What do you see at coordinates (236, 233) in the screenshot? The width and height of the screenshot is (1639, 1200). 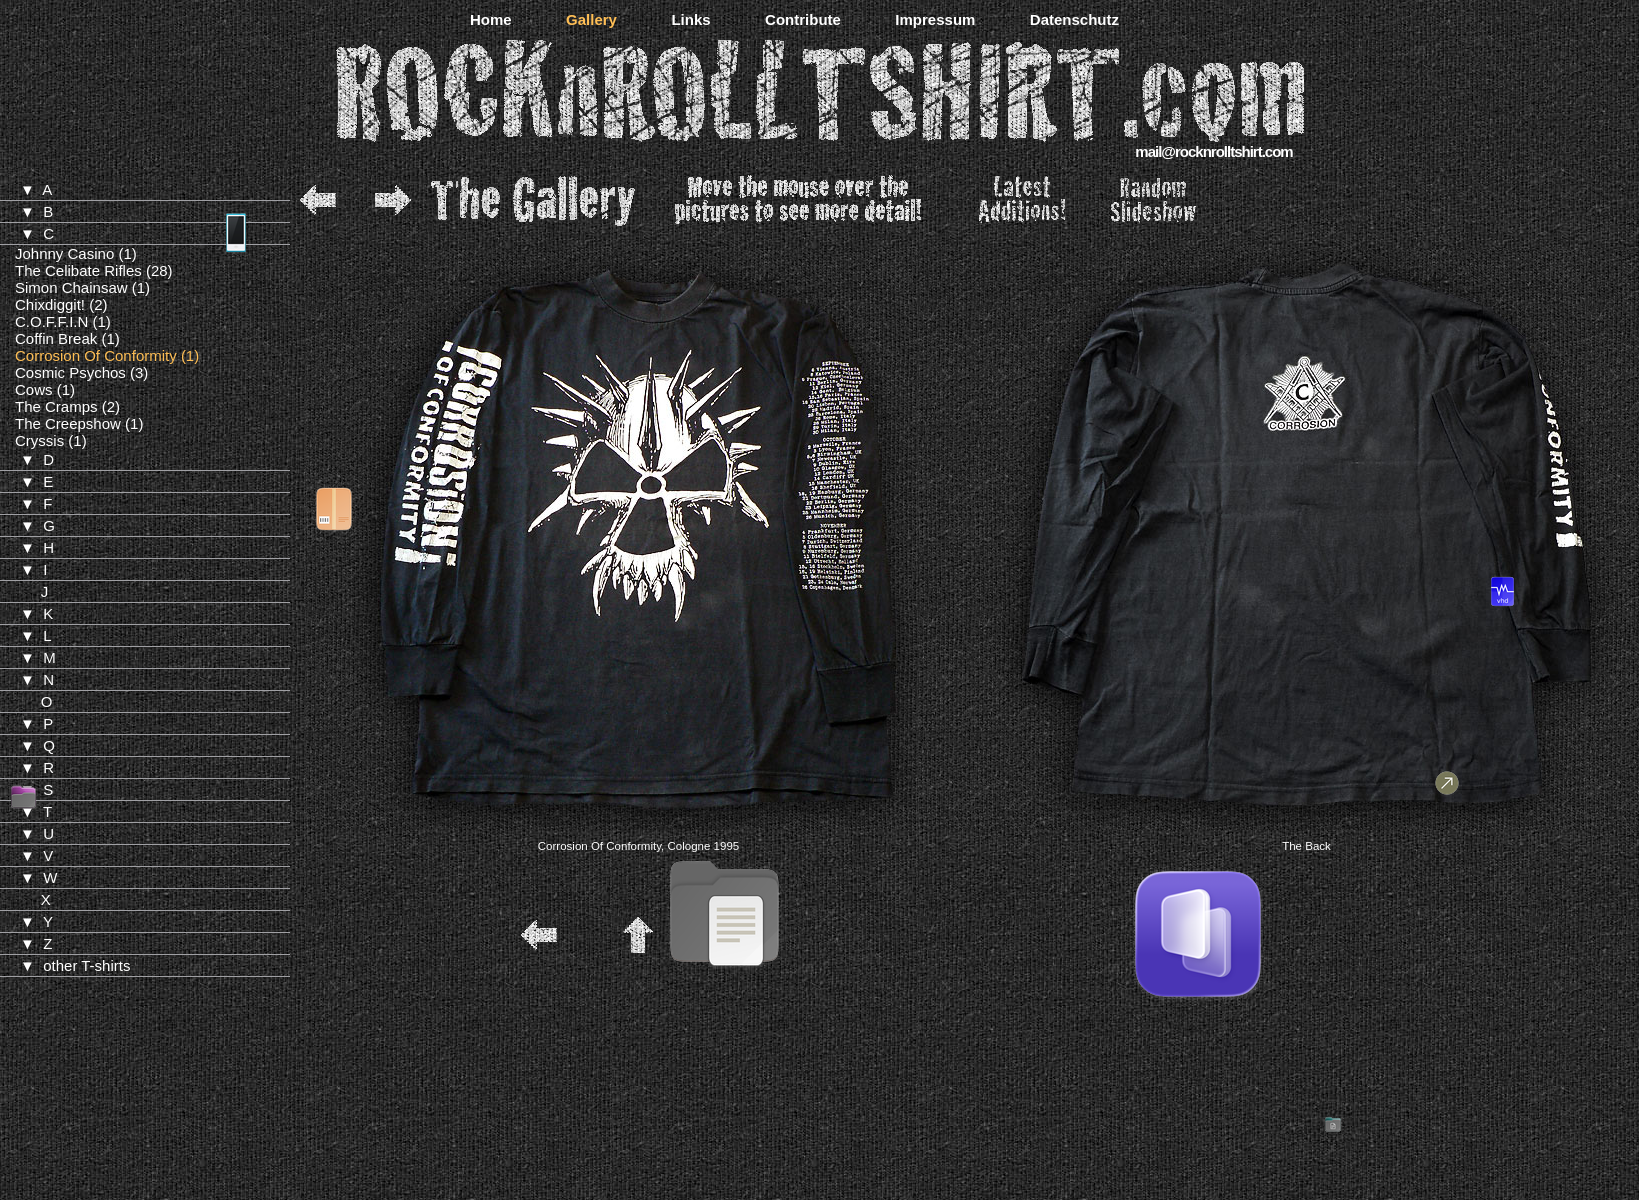 I see `iPod nano device connected` at bounding box center [236, 233].